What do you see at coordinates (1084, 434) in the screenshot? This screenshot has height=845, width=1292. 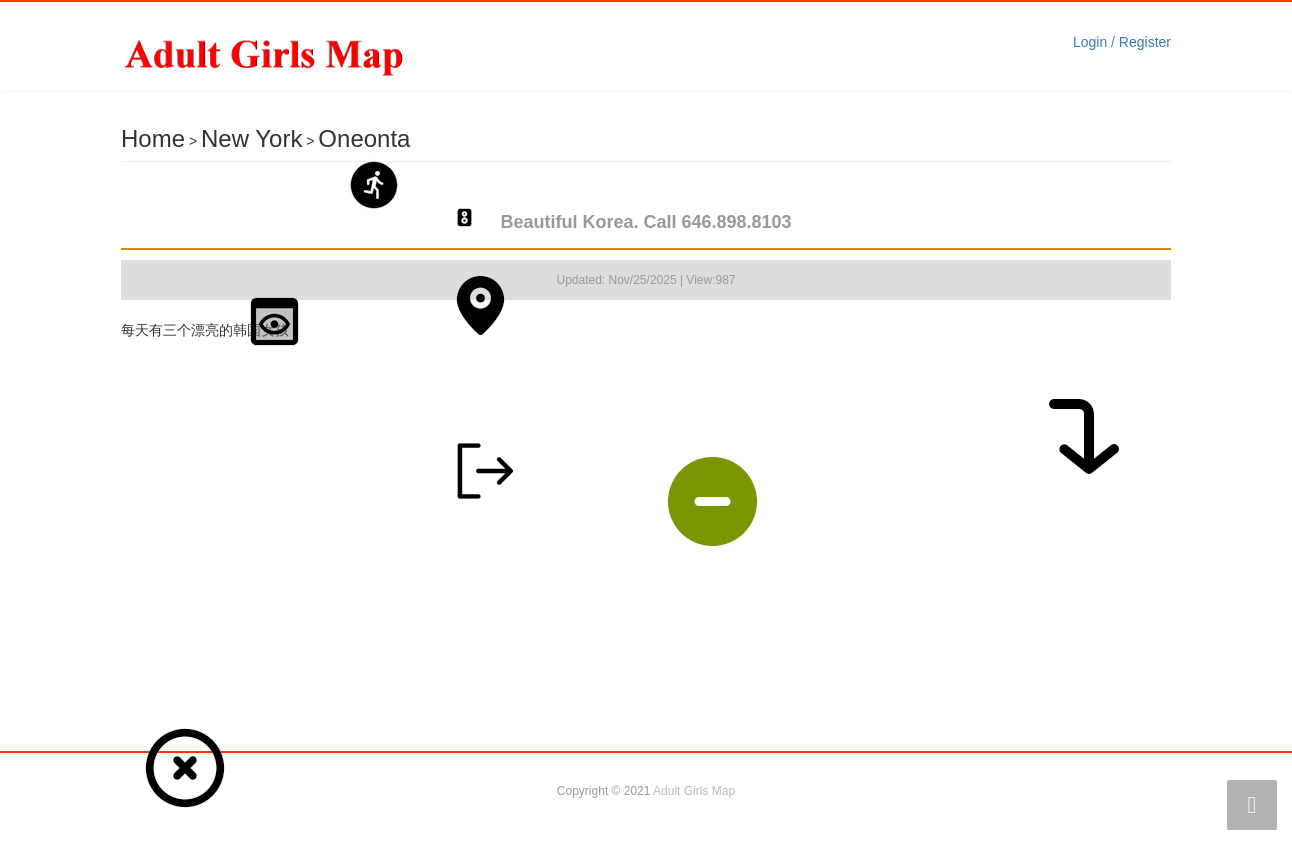 I see `navigate to the next line or section below` at bounding box center [1084, 434].